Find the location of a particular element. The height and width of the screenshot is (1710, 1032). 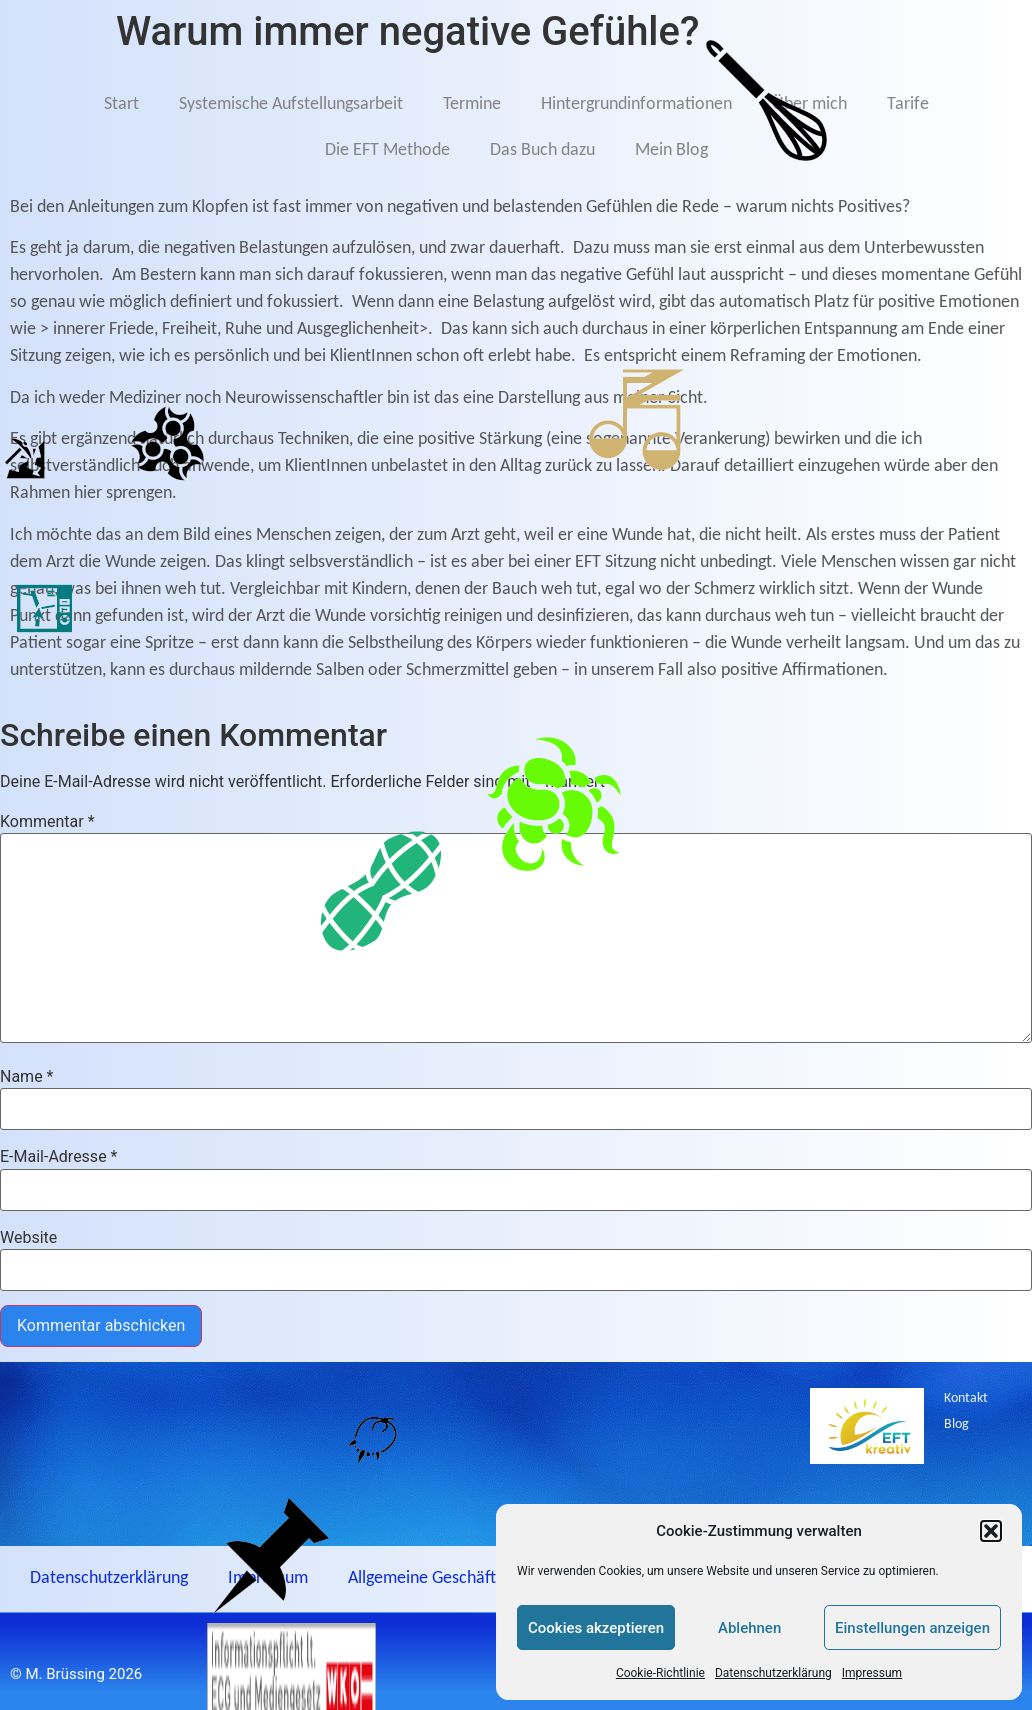

play a glitchy or distorted audio track is located at coordinates (637, 420).